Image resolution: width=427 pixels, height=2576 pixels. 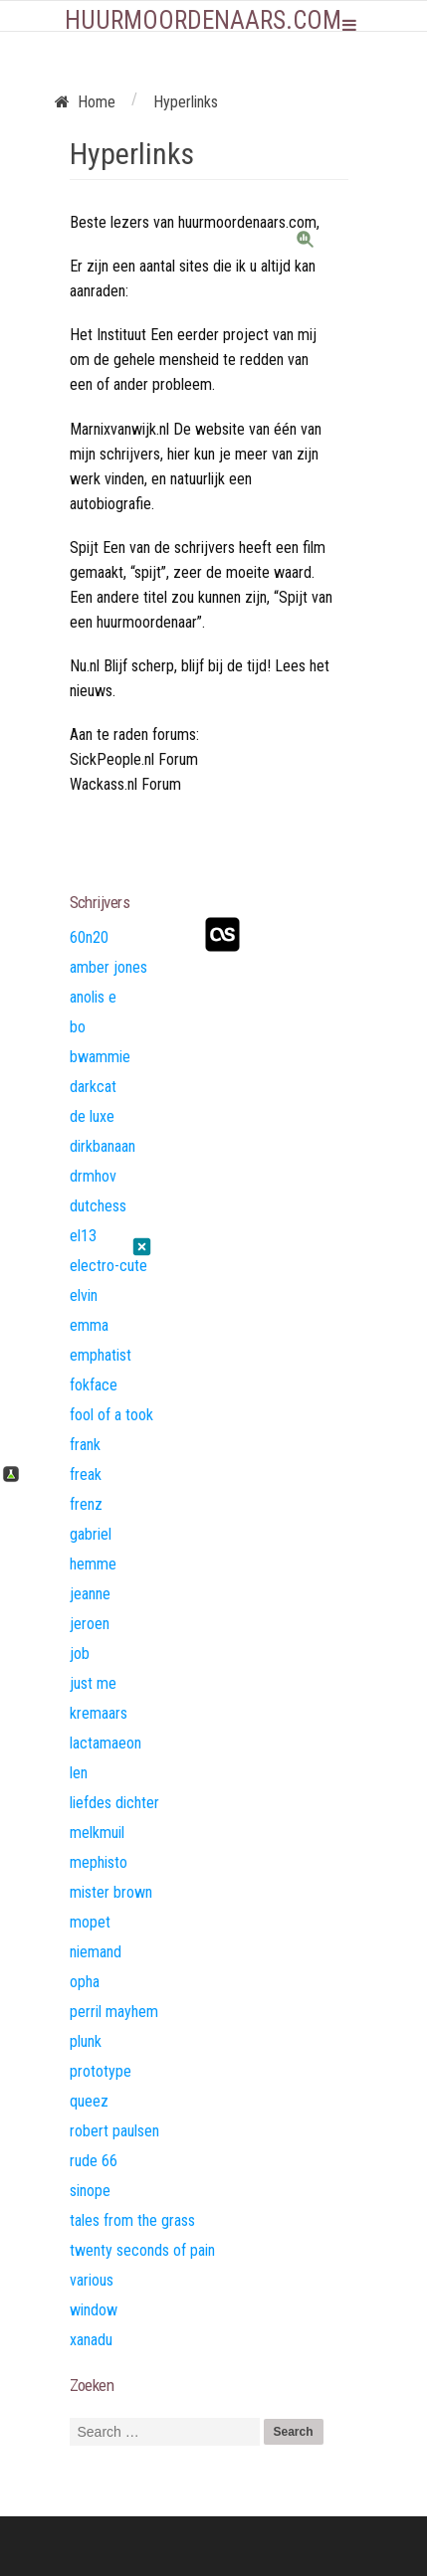 I want to click on analyze data or view analytics, so click(x=305, y=239).